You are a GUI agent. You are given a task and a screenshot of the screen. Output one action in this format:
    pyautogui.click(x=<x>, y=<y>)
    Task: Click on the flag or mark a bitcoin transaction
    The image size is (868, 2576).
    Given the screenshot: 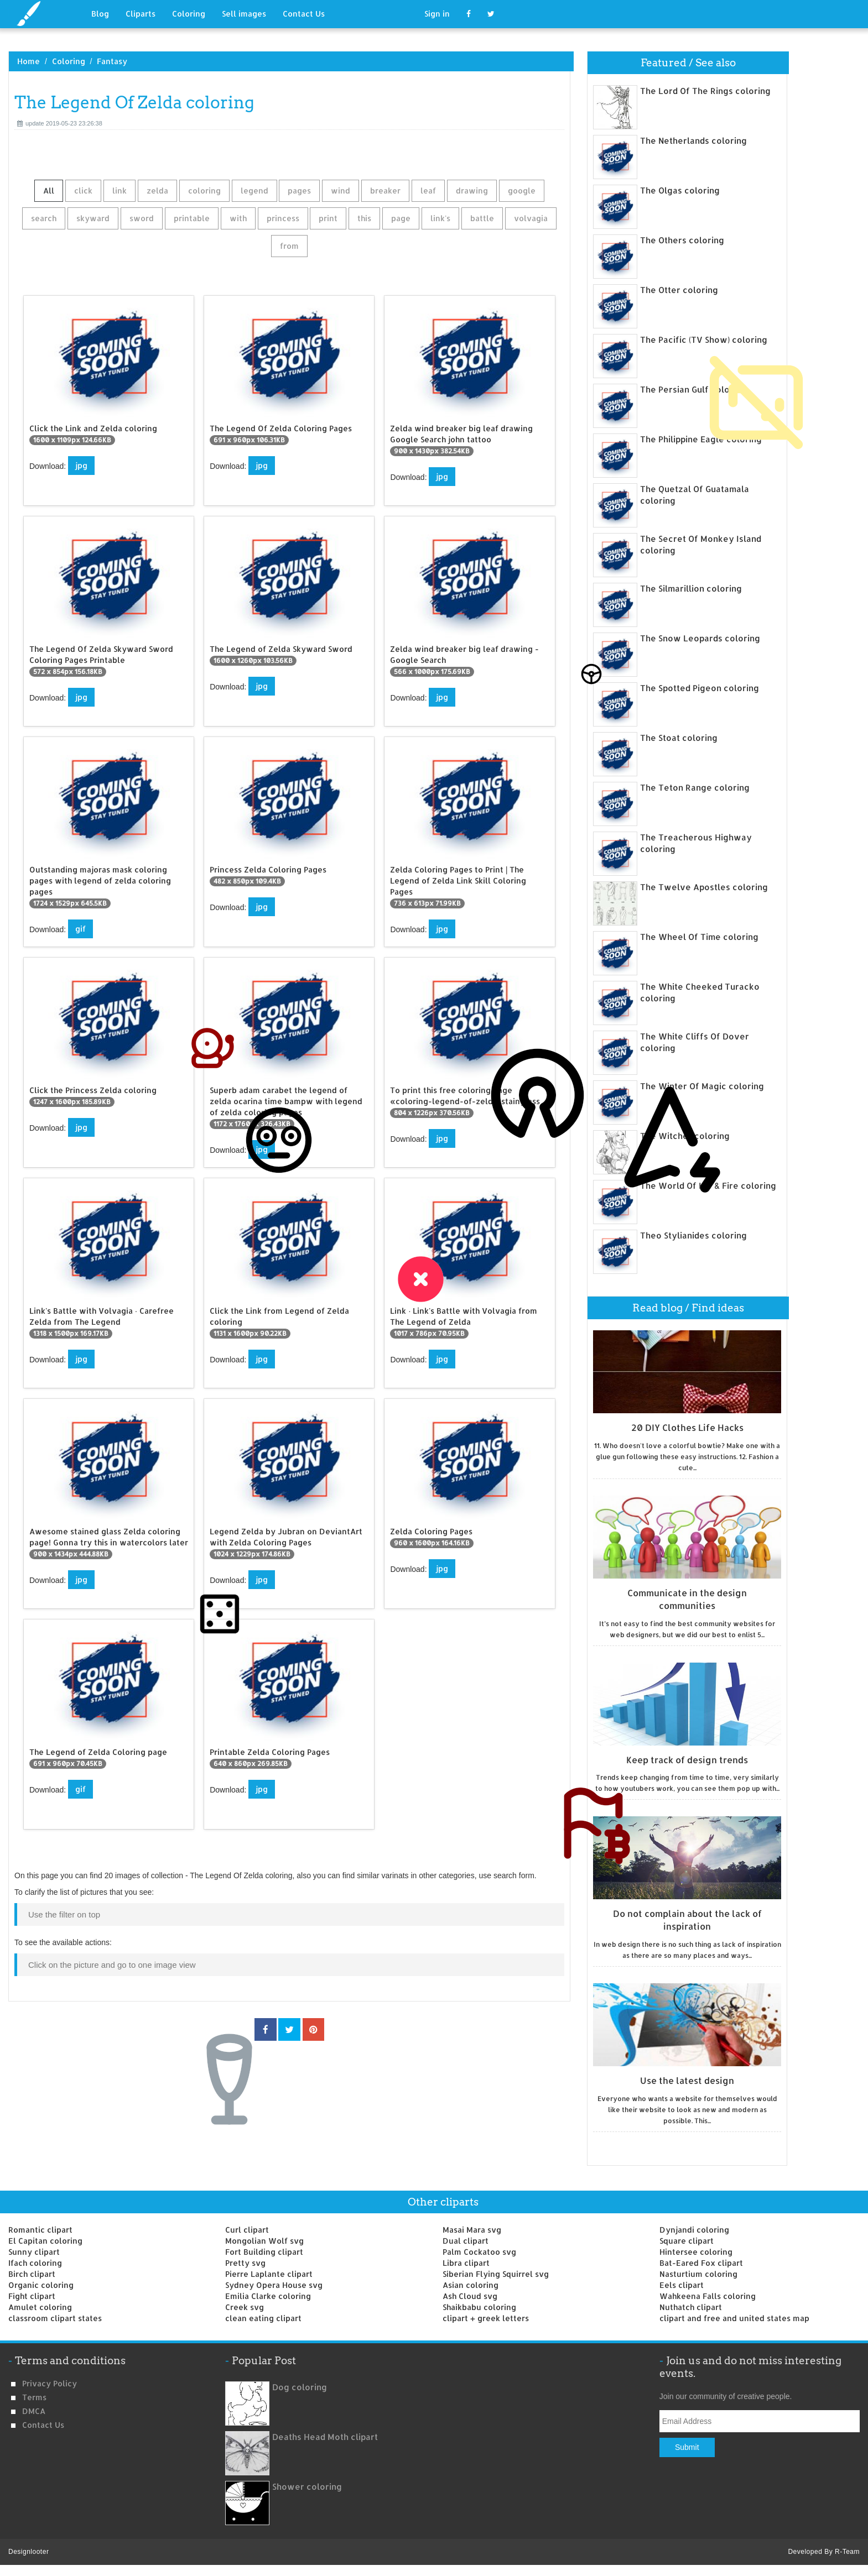 What is the action you would take?
    pyautogui.click(x=593, y=1822)
    